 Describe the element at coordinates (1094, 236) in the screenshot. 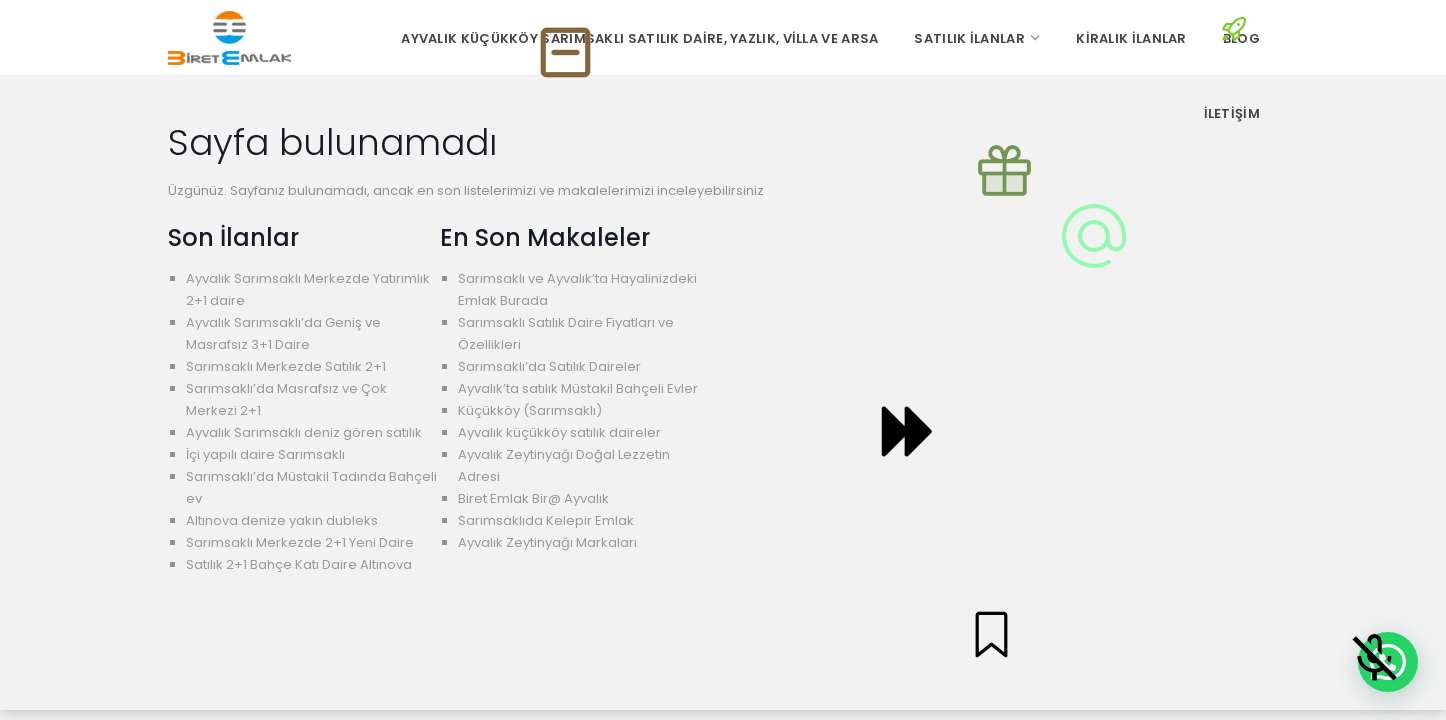

I see `mention or tag a user` at that location.